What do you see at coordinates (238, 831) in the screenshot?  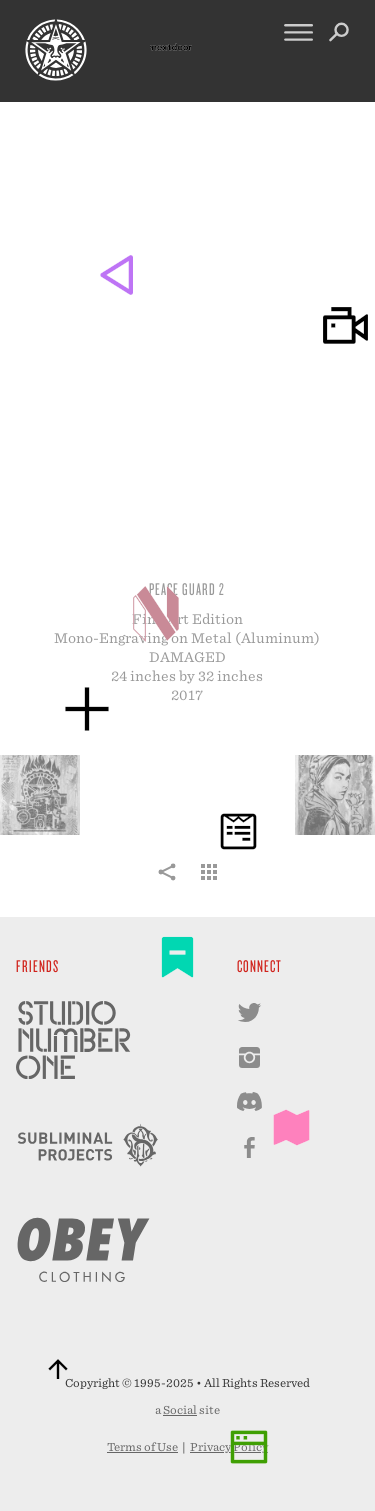 I see `WPForms plugin logo` at bounding box center [238, 831].